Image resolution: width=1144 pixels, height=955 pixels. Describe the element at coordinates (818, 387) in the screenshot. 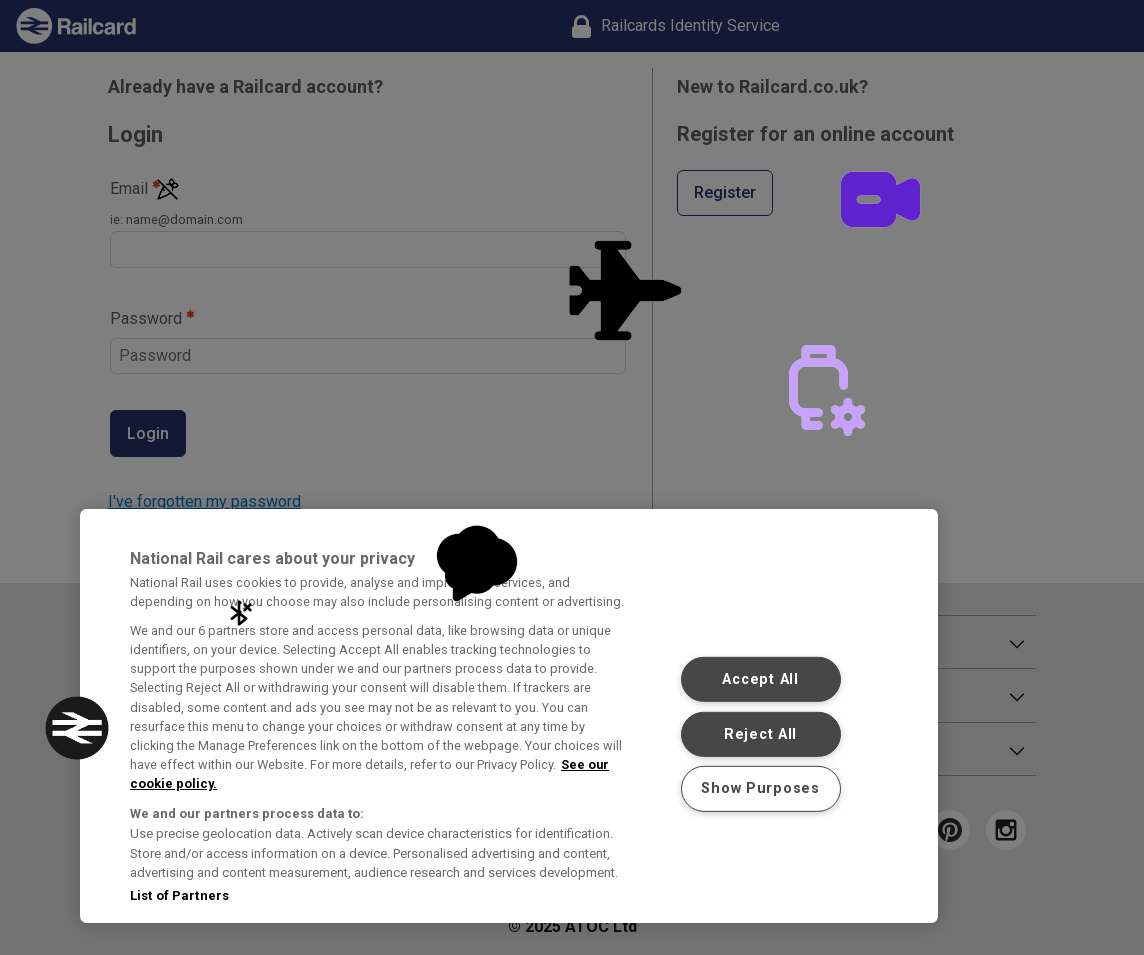

I see `access smartwatch settings` at that location.